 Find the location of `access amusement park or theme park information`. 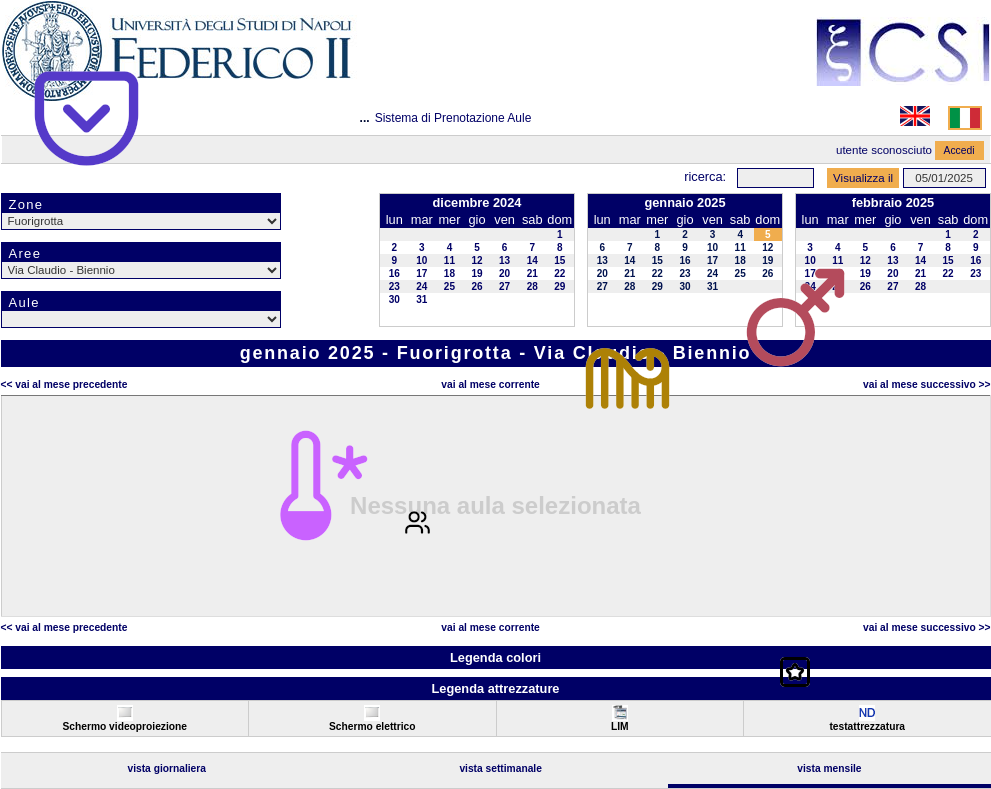

access amusement park or theme park information is located at coordinates (627, 378).